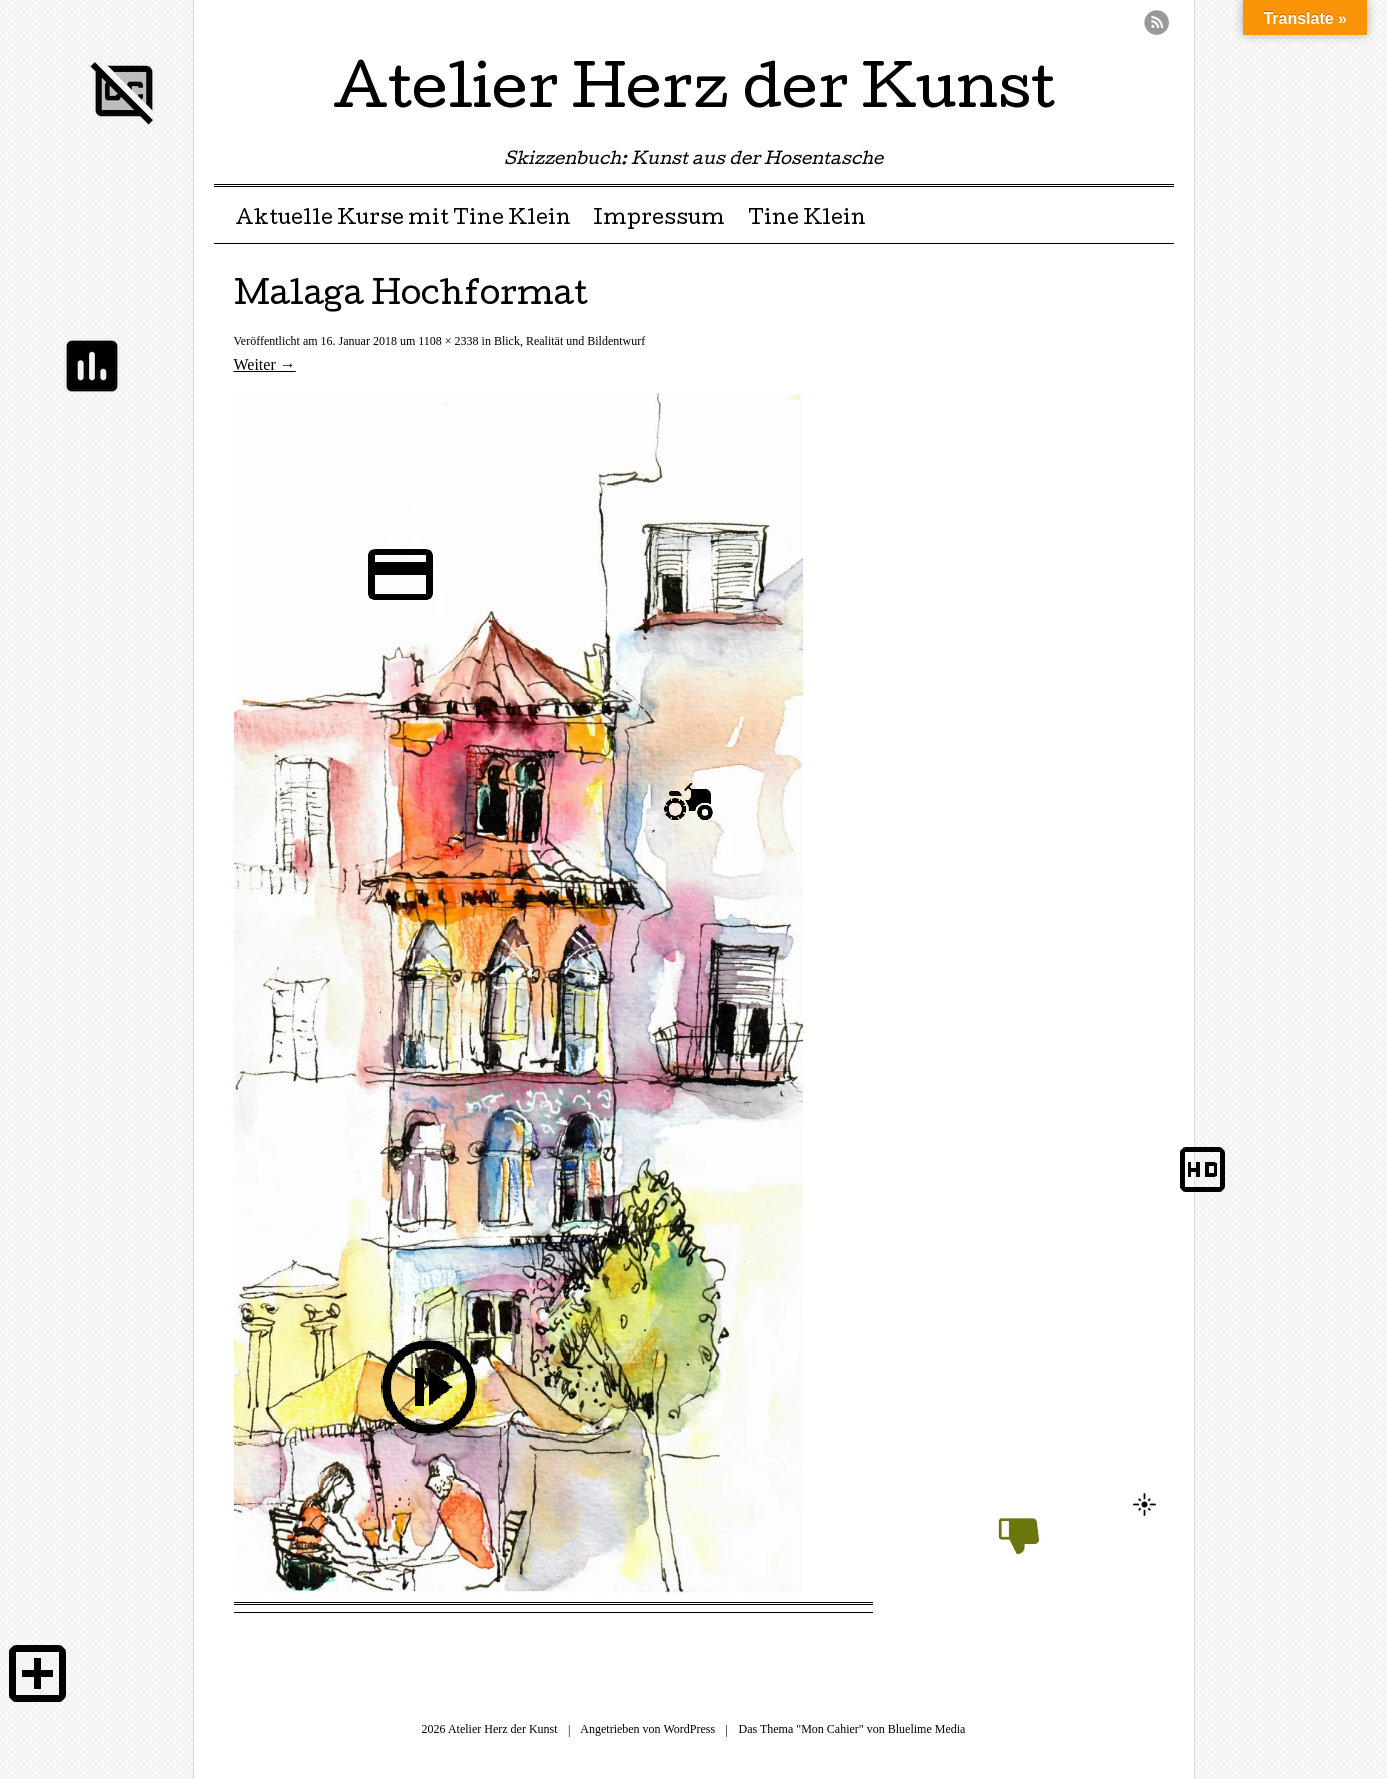 The width and height of the screenshot is (1387, 1779). Describe the element at coordinates (37, 1673) in the screenshot. I see `add a new item or entry` at that location.